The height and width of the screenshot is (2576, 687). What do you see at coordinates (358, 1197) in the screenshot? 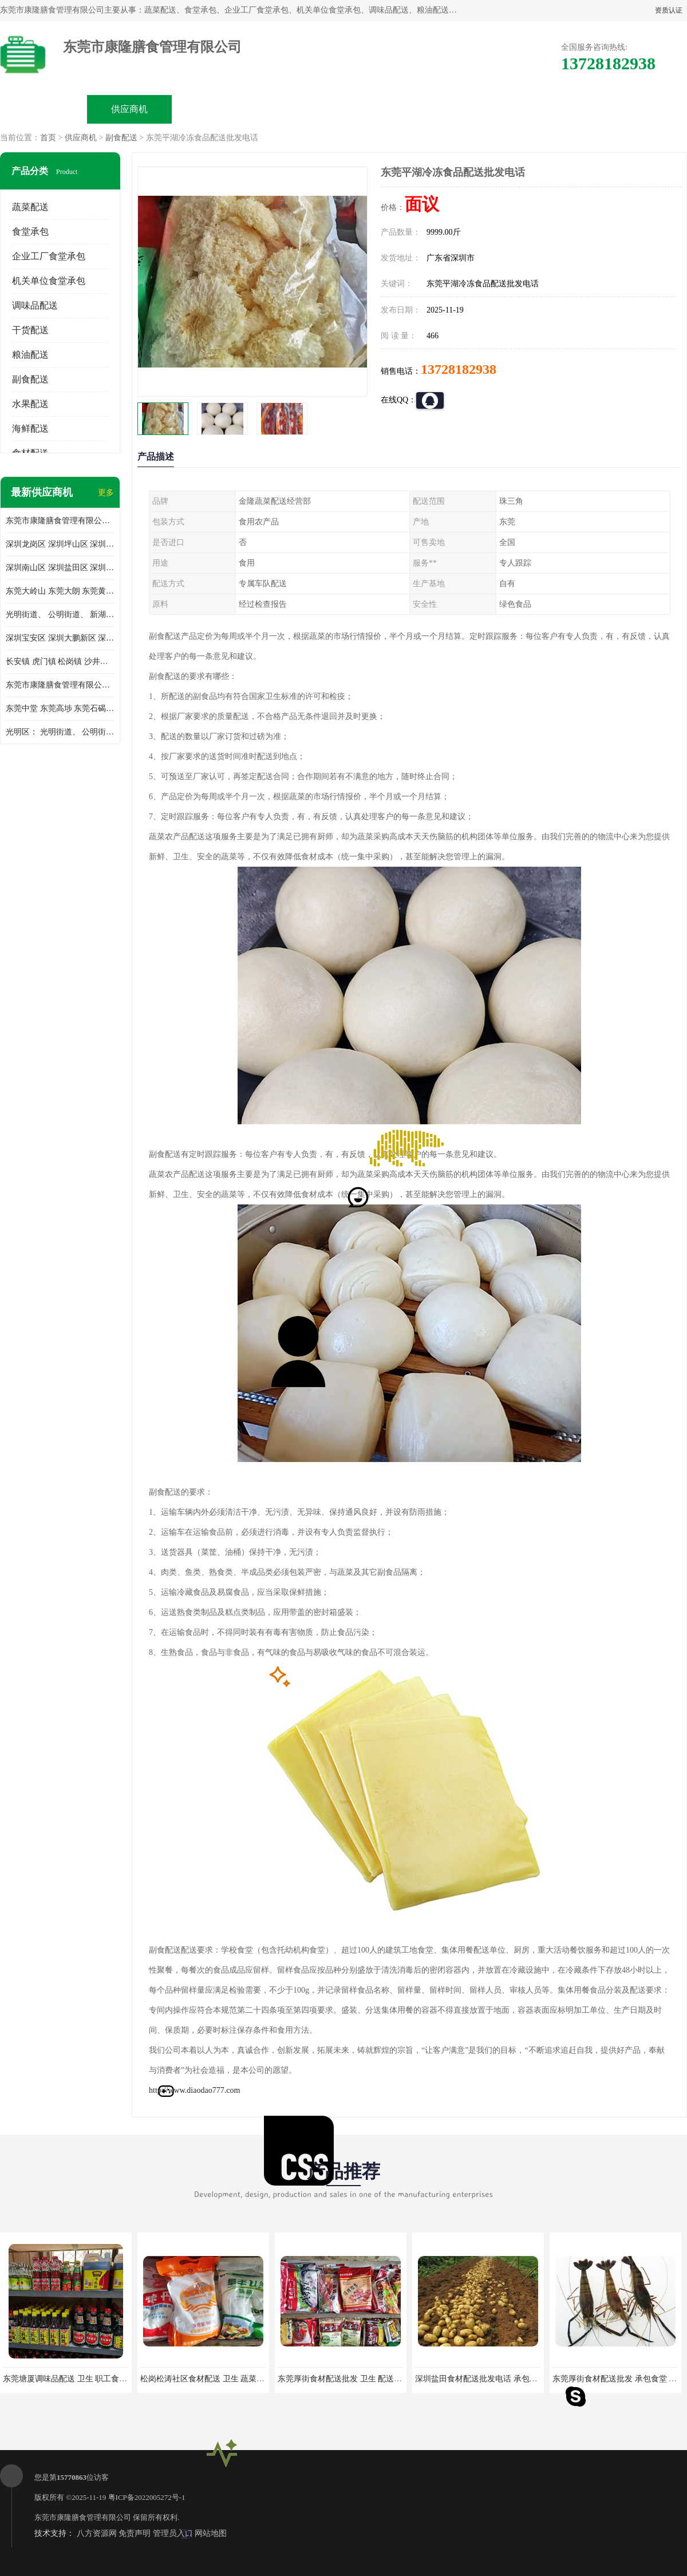
I see `open a friendly chat or messaging feature` at bounding box center [358, 1197].